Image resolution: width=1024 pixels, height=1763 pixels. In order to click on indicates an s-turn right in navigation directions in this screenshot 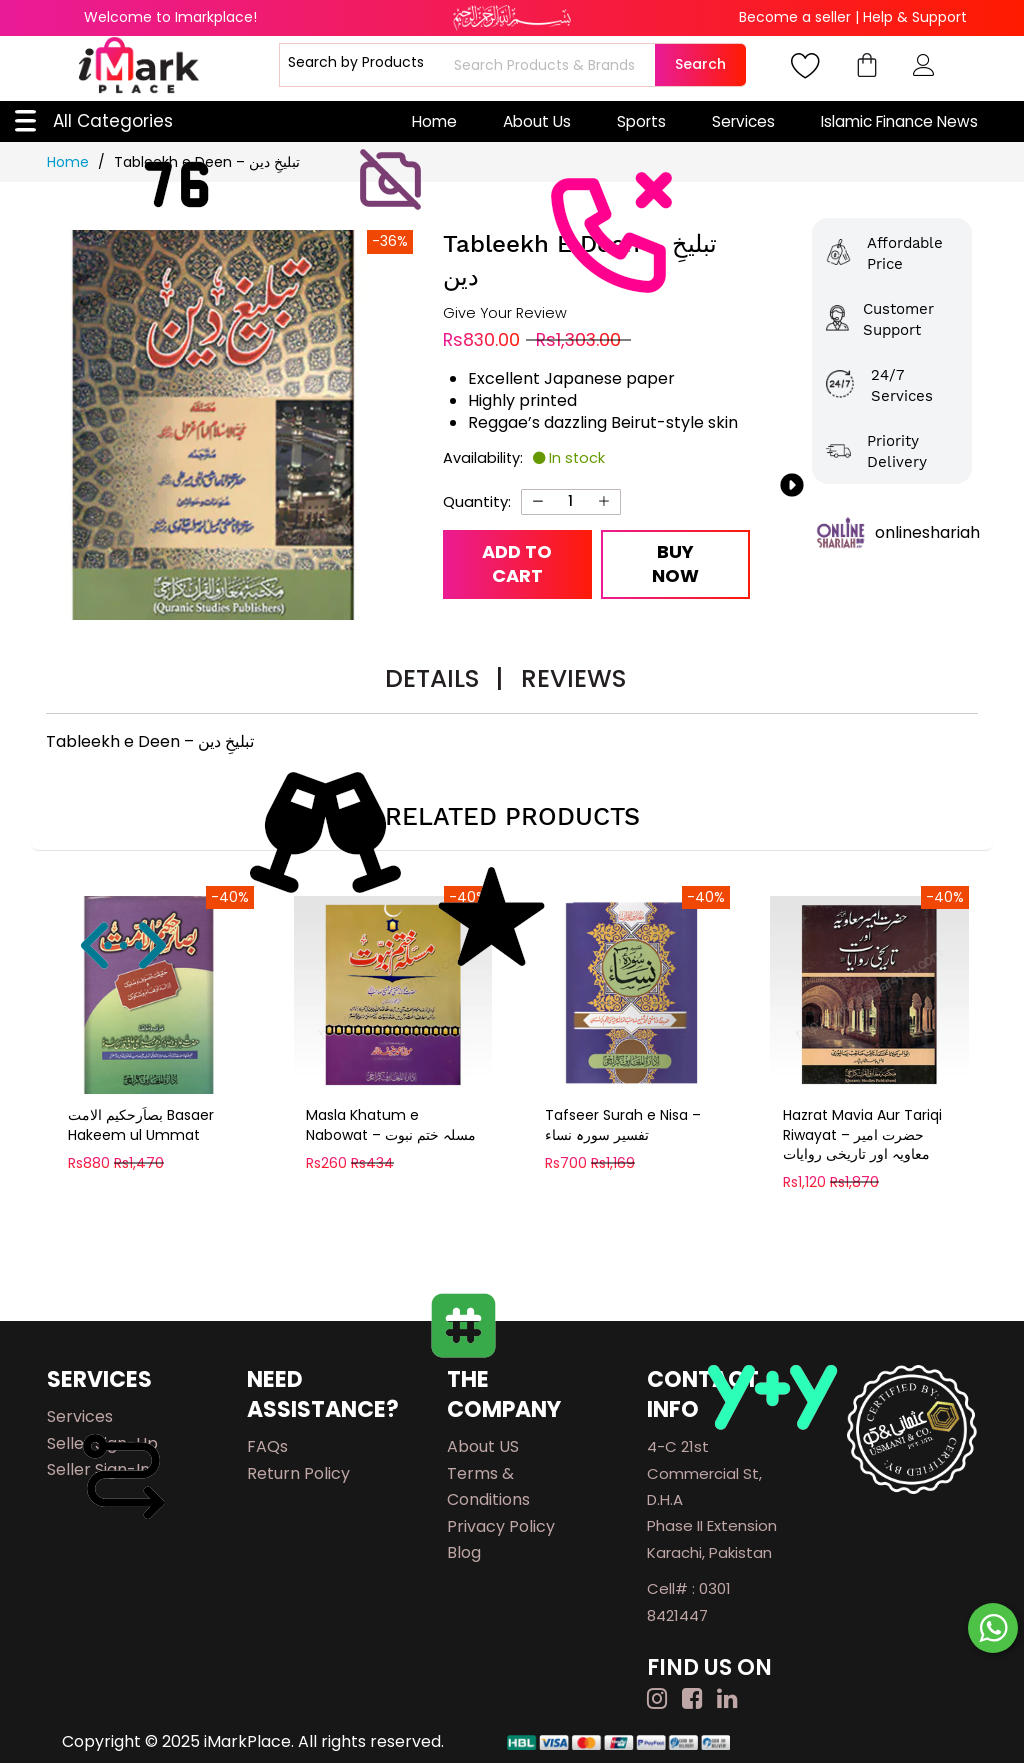, I will do `click(123, 1474)`.